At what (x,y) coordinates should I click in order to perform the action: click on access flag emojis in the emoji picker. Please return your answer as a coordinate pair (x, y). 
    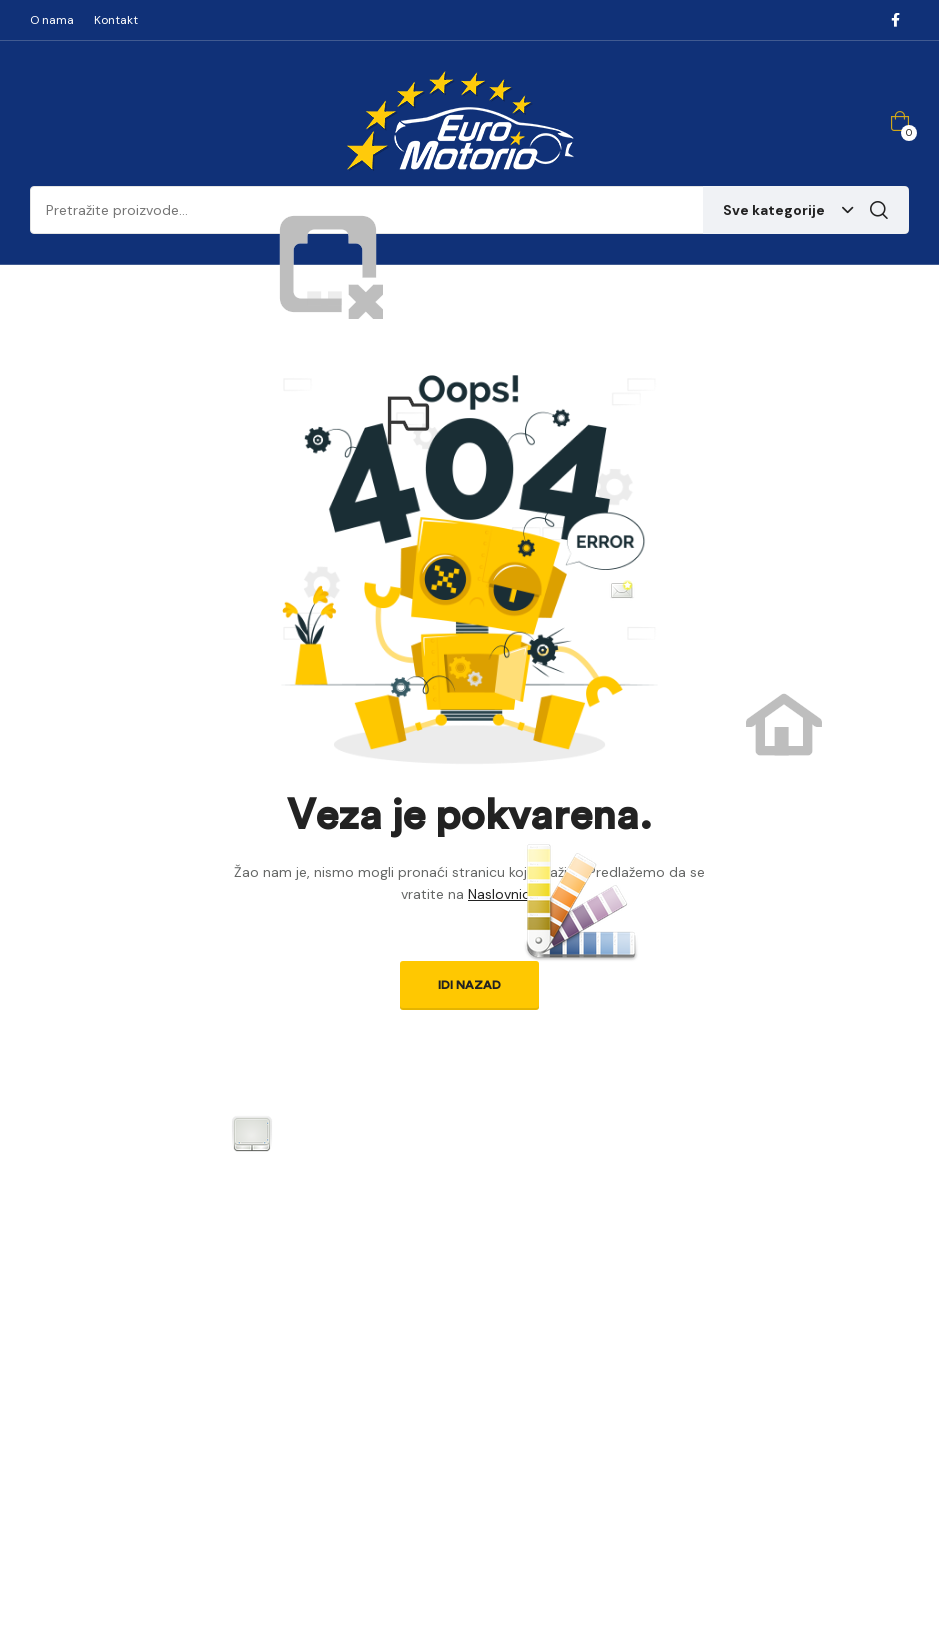
    Looking at the image, I should click on (408, 420).